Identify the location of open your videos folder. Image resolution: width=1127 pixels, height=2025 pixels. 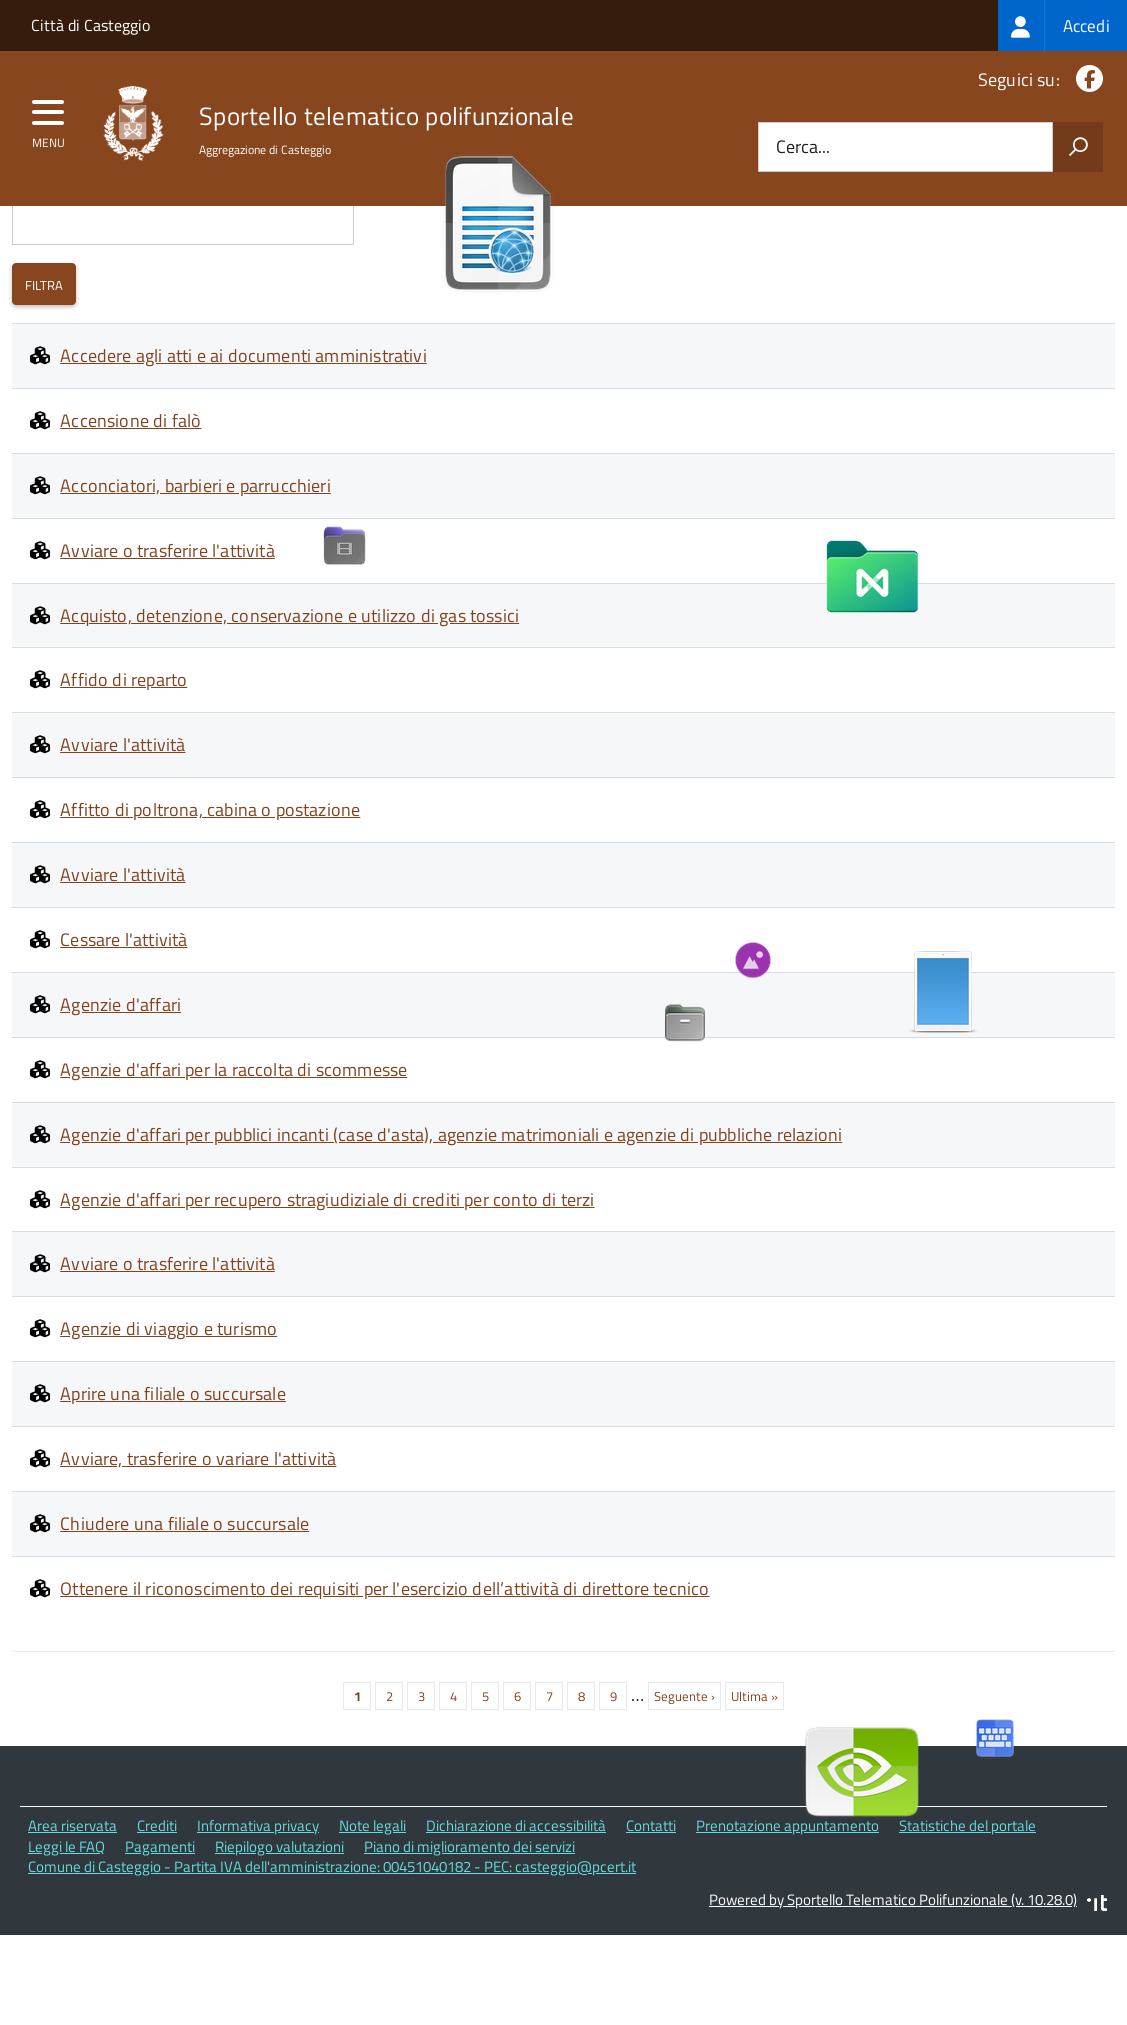
(344, 545).